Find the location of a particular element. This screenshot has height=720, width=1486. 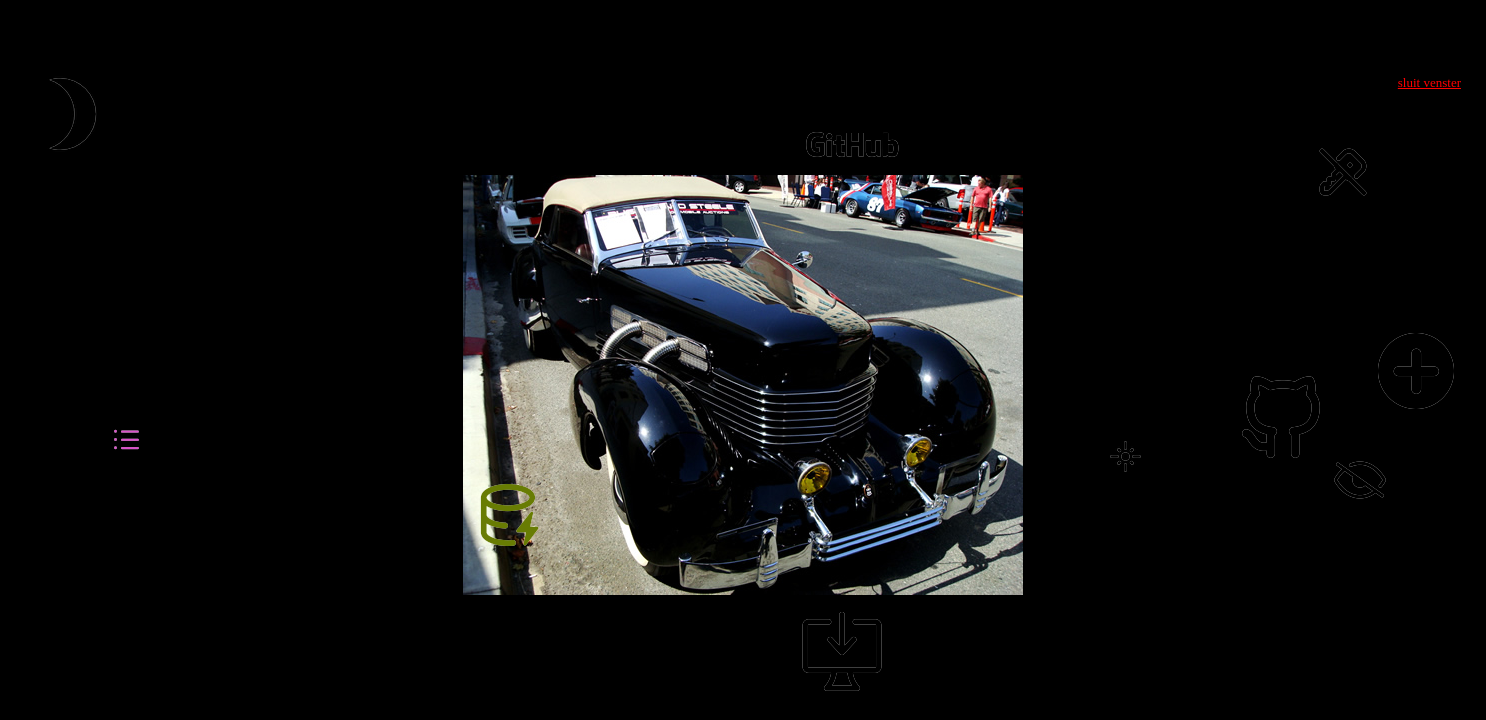

link to GitHub repository is located at coordinates (853, 144).